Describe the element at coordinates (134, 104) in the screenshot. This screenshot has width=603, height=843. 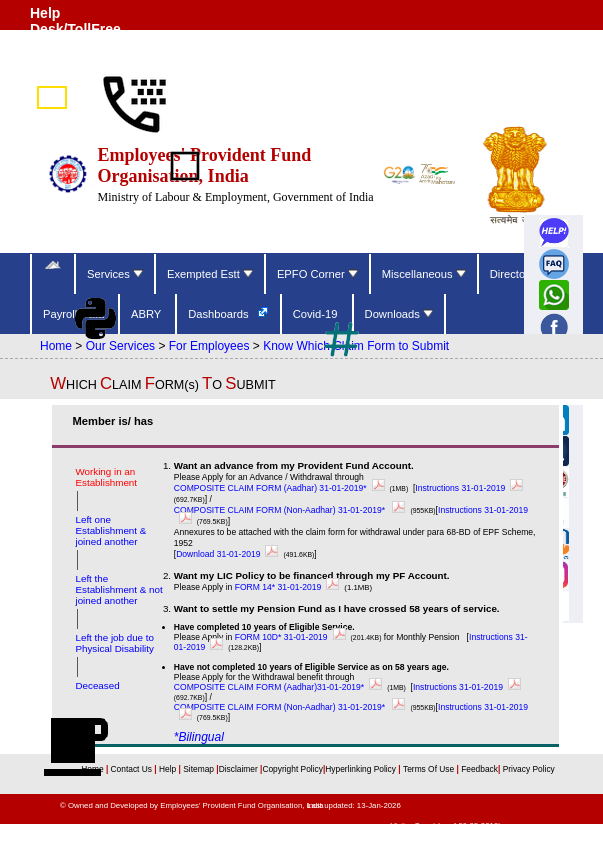
I see `access TTY/TDD accessibility calling features` at that location.